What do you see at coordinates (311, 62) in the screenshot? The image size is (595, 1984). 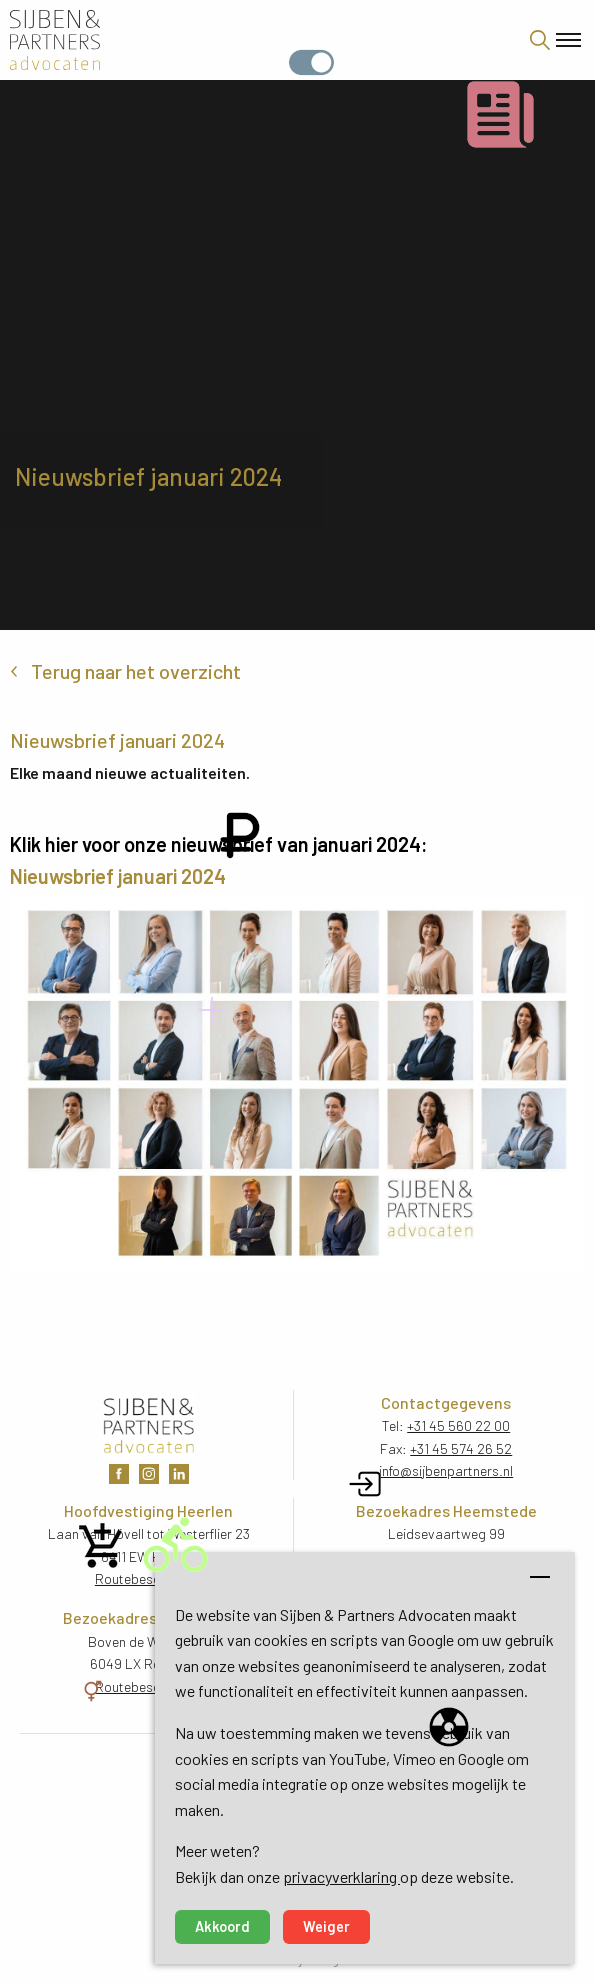 I see `toggle a setting on or off` at bounding box center [311, 62].